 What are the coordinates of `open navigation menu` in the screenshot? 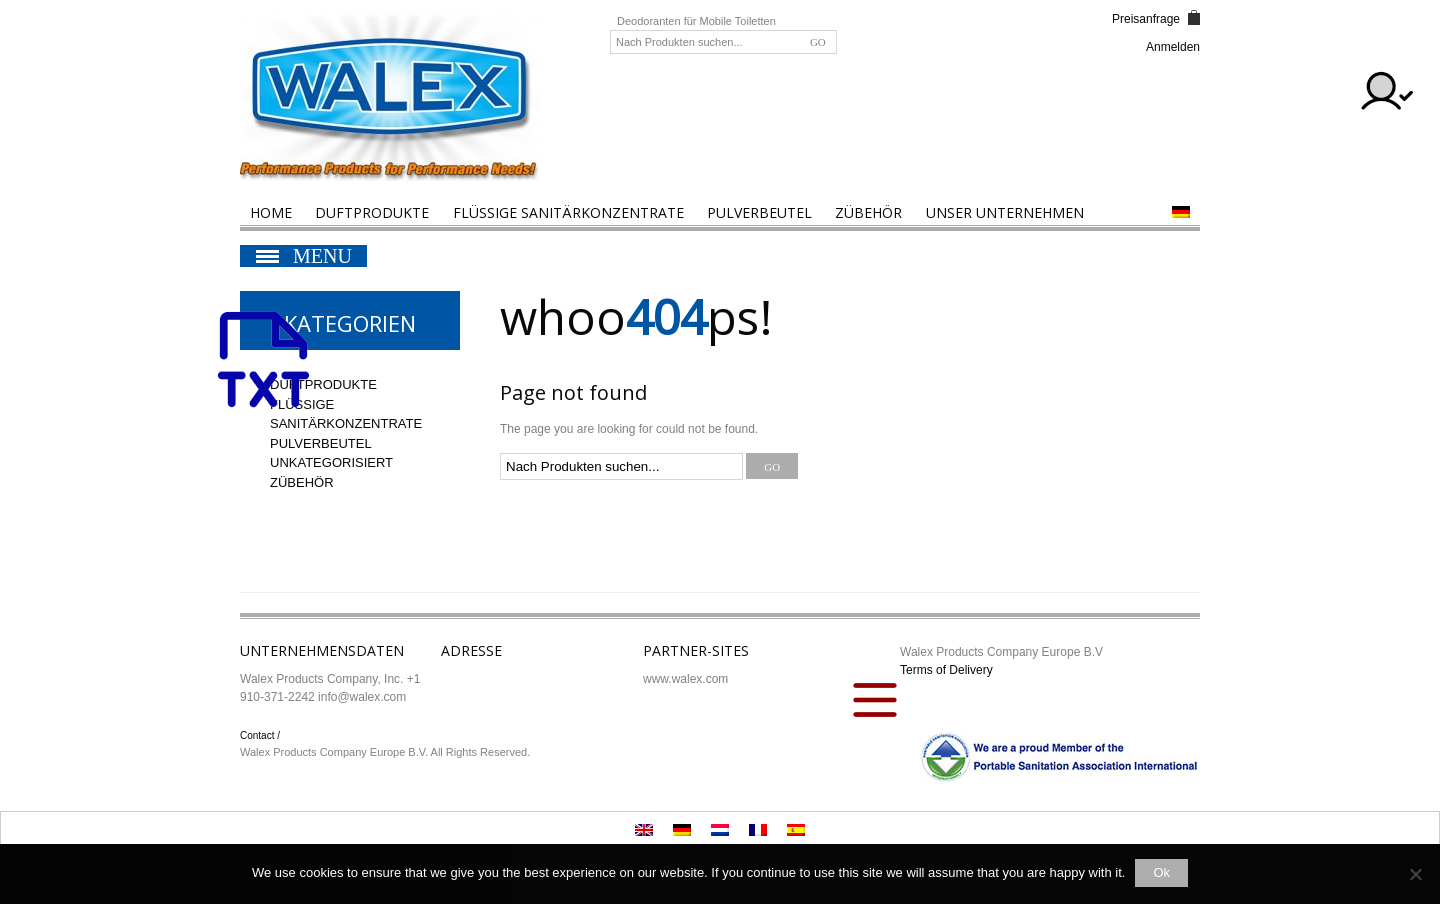 It's located at (875, 700).